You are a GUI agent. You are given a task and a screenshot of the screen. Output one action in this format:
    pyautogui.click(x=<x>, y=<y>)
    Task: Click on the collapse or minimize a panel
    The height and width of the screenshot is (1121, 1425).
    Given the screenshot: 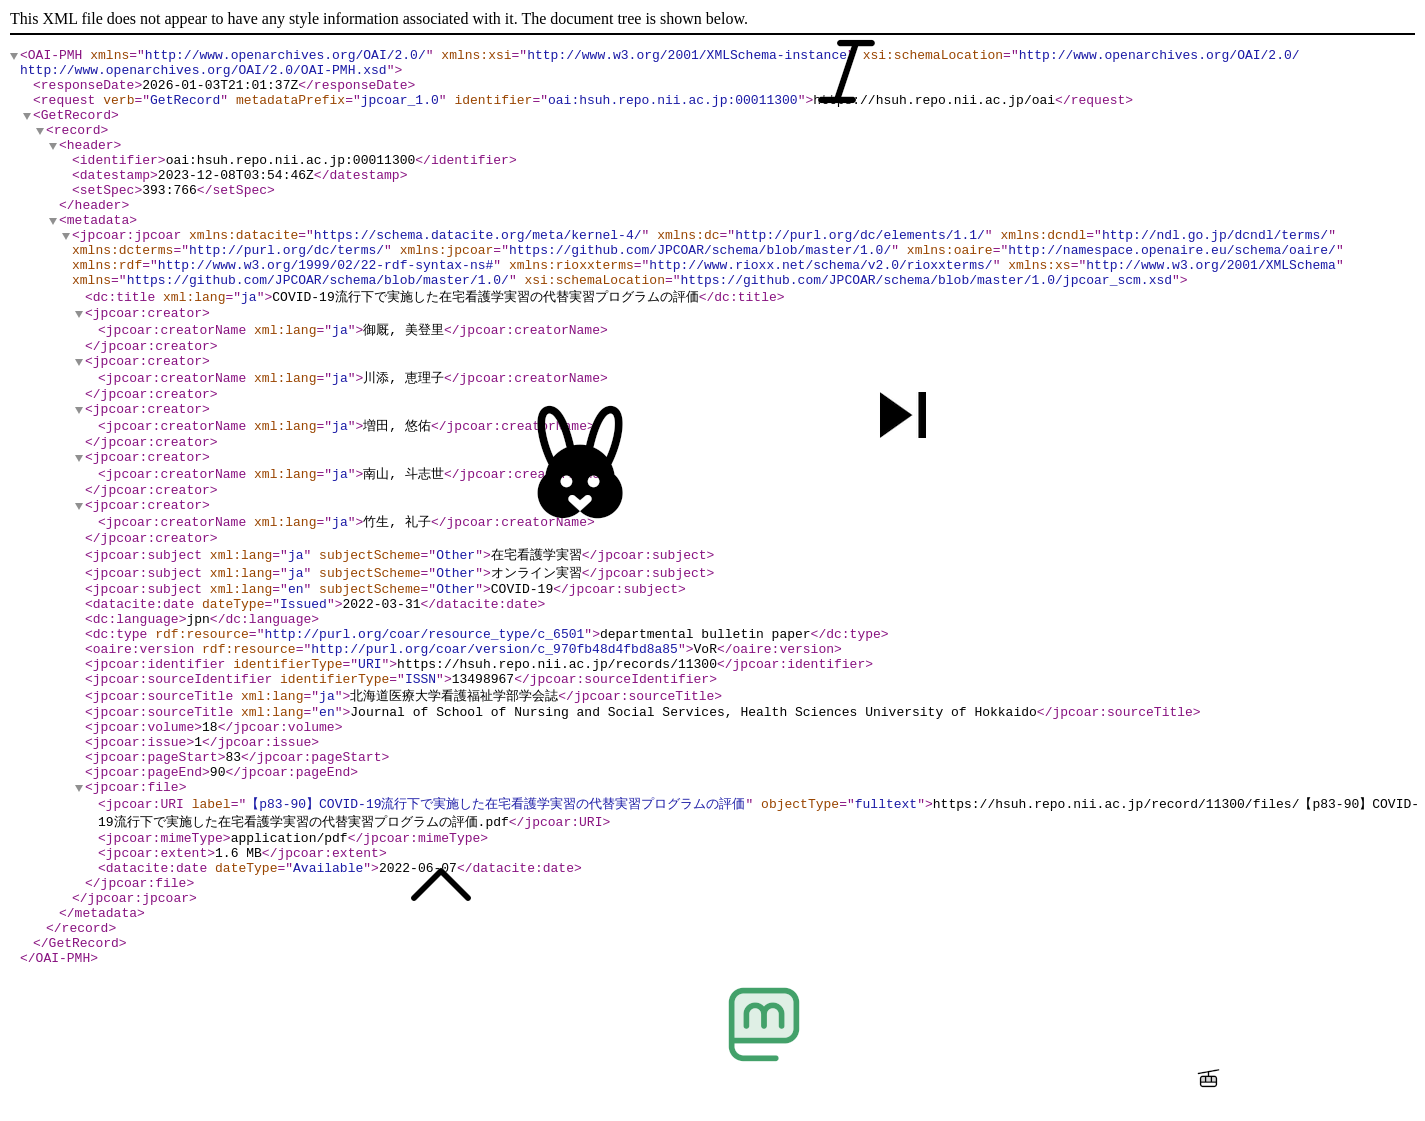 What is the action you would take?
    pyautogui.click(x=441, y=901)
    